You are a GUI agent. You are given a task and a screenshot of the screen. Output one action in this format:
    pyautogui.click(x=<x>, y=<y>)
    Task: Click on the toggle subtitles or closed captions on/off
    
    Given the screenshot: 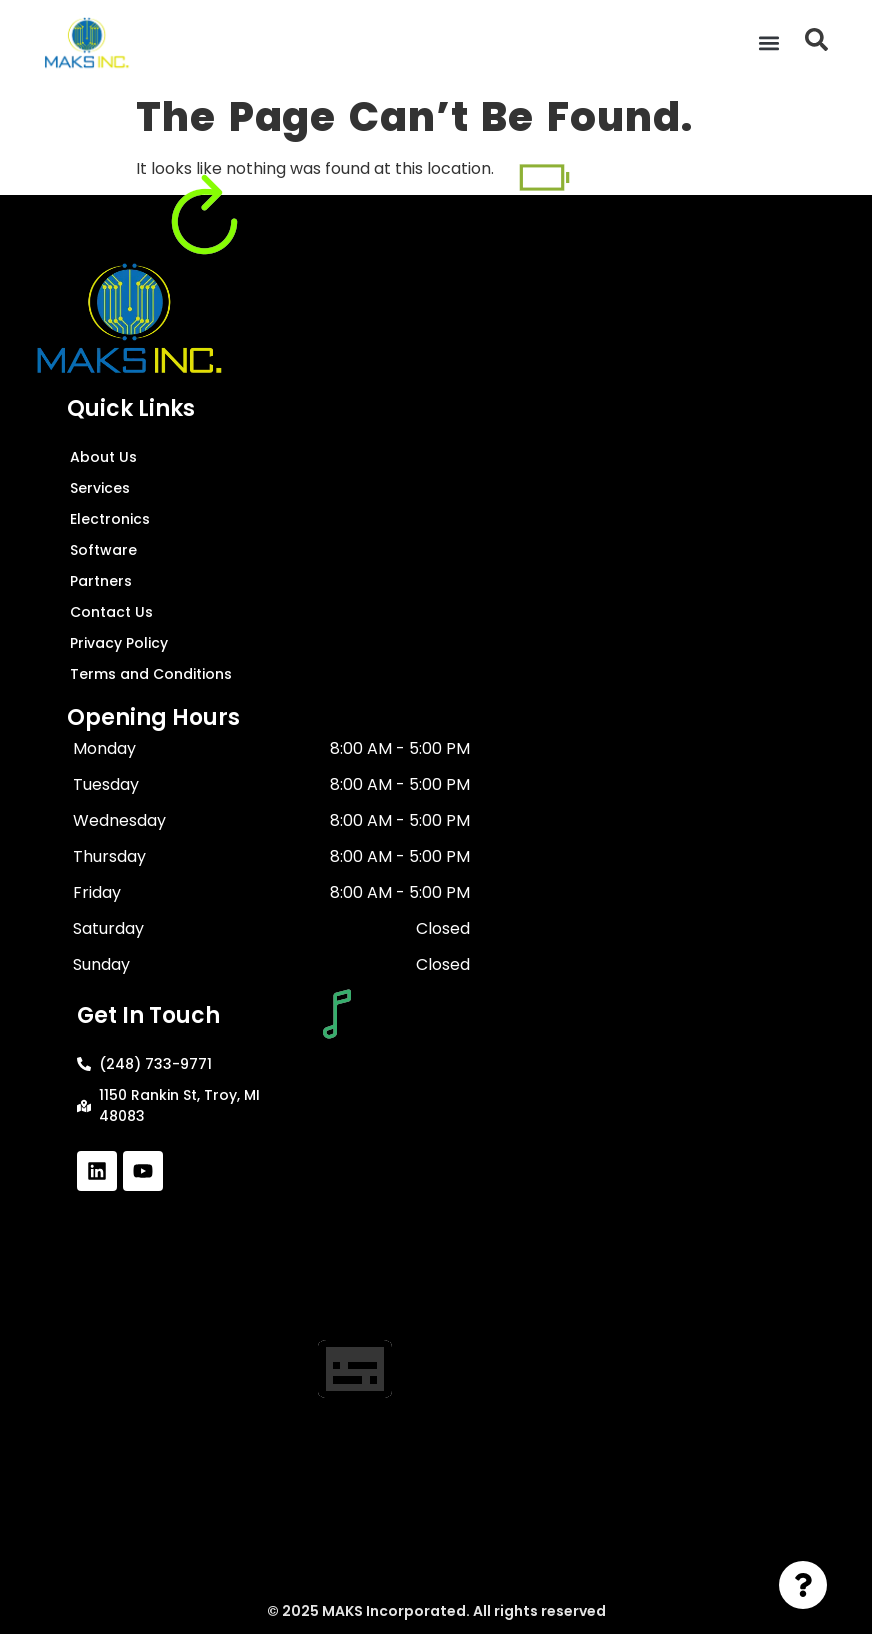 What is the action you would take?
    pyautogui.click(x=355, y=1369)
    